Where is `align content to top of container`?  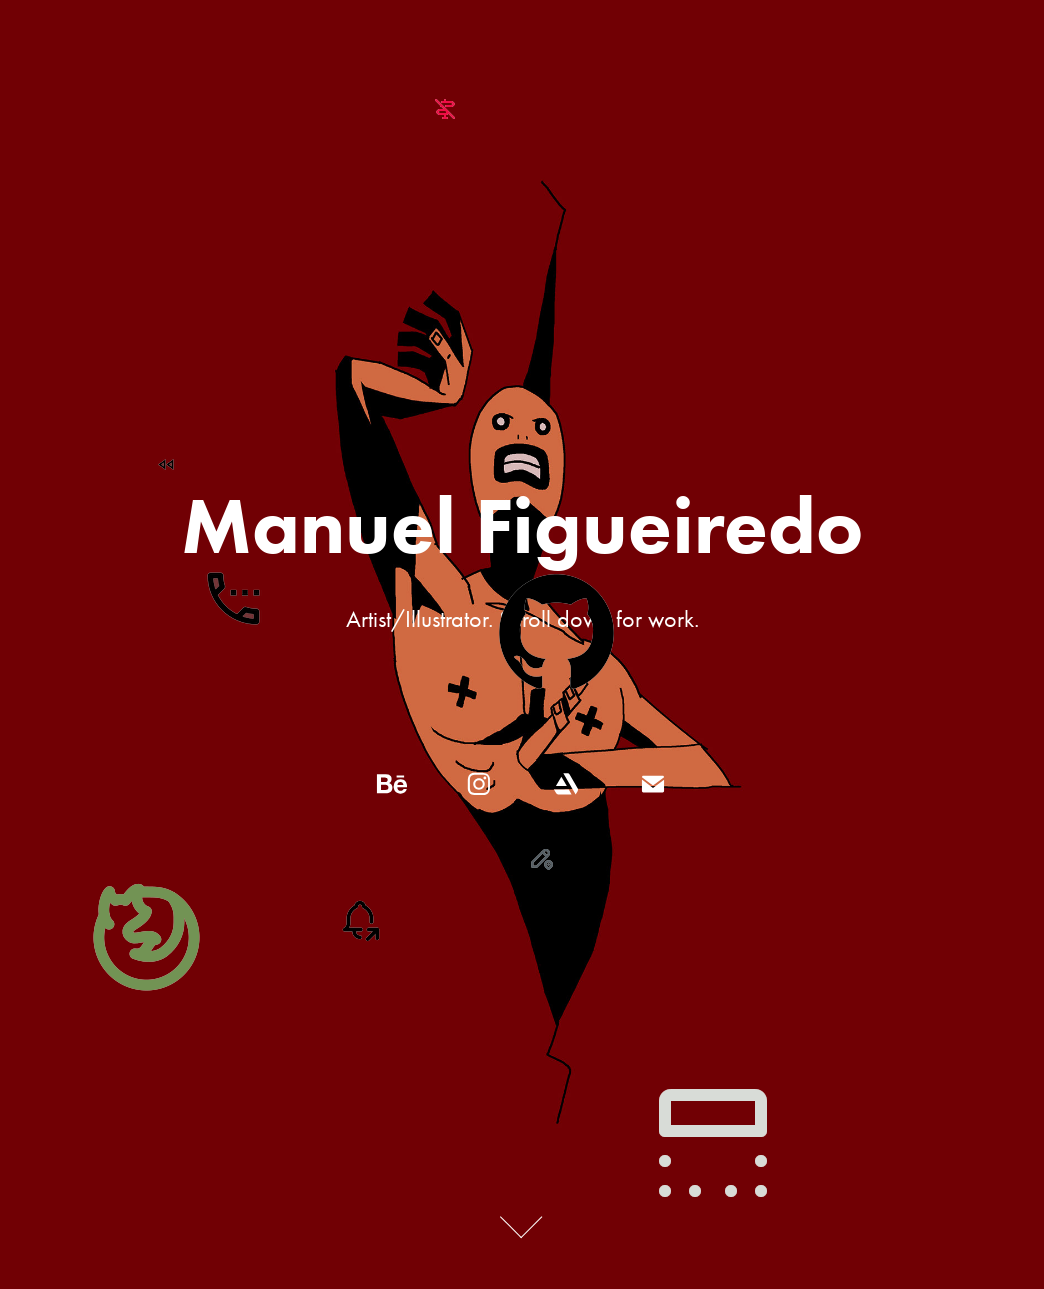
align content to top of container is located at coordinates (713, 1143).